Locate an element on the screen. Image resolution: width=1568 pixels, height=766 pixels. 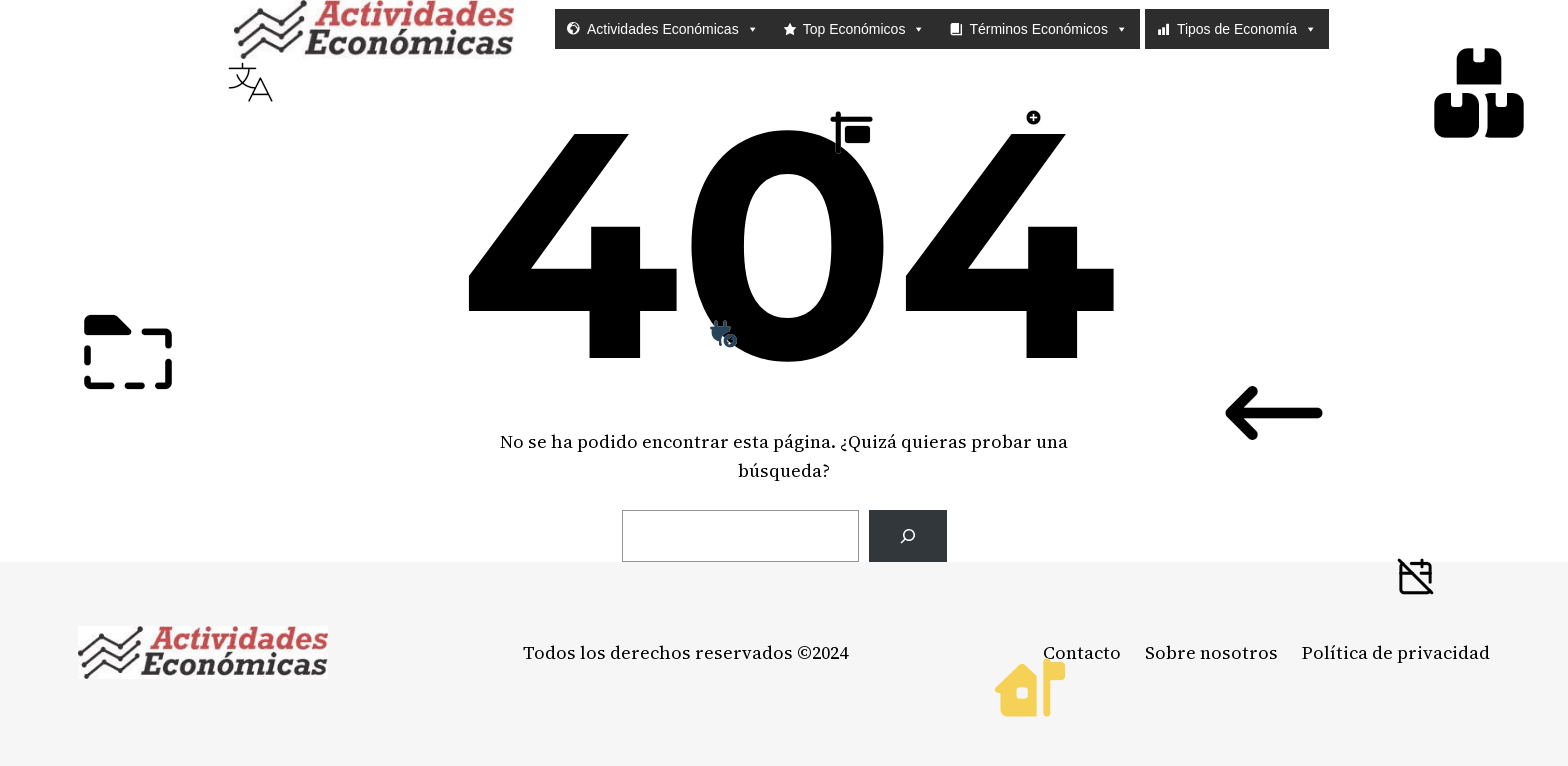
view inventory or stock items is located at coordinates (1479, 93).